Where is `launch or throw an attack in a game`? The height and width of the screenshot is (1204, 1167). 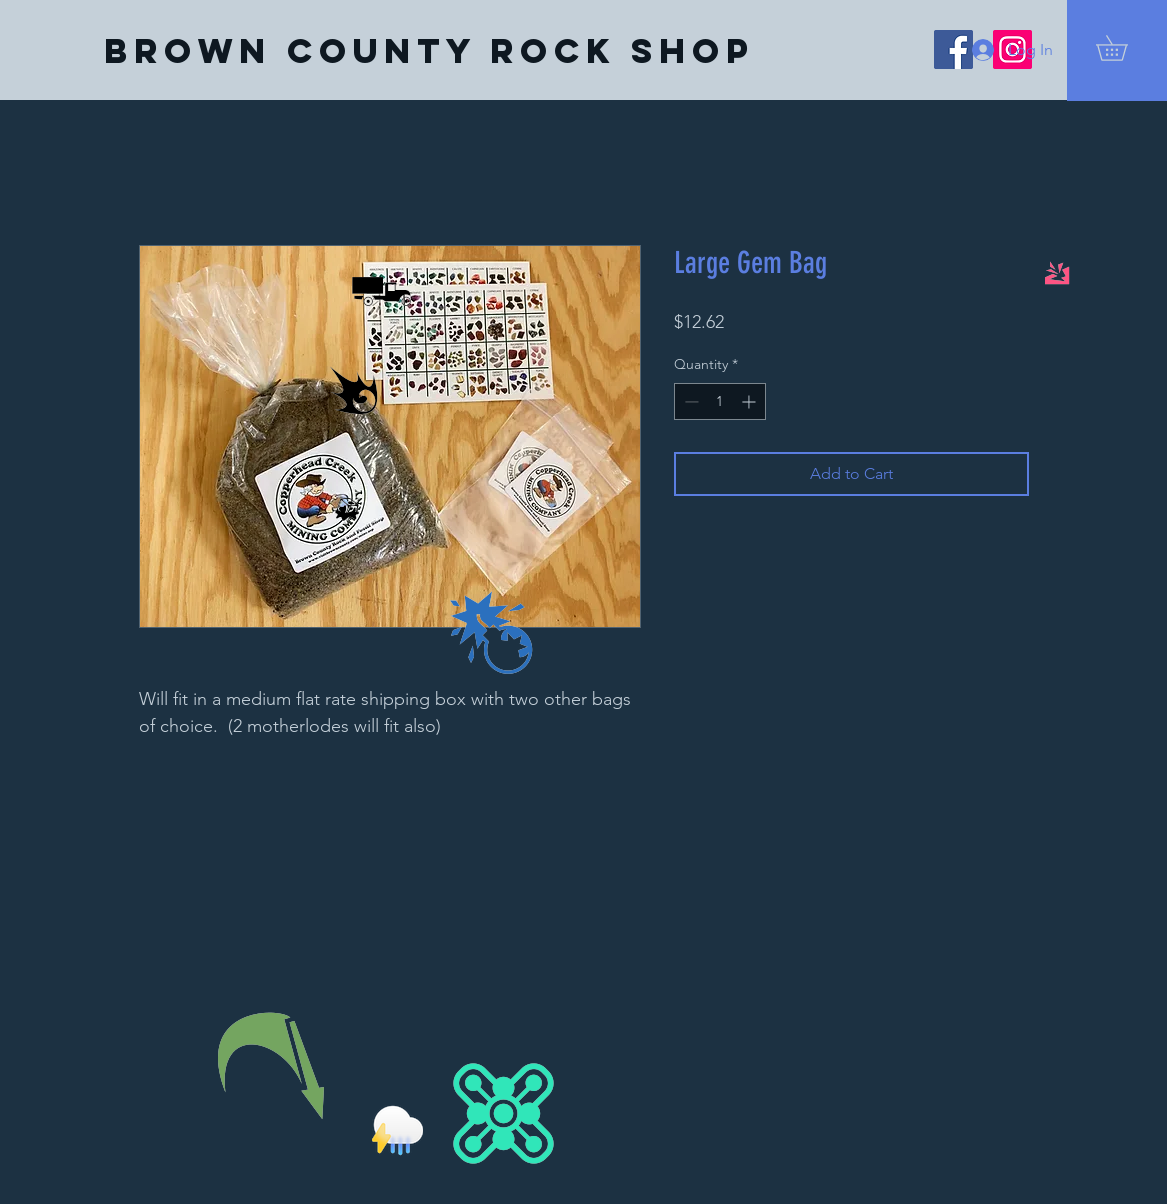 launch or throw an attack in a game is located at coordinates (271, 1066).